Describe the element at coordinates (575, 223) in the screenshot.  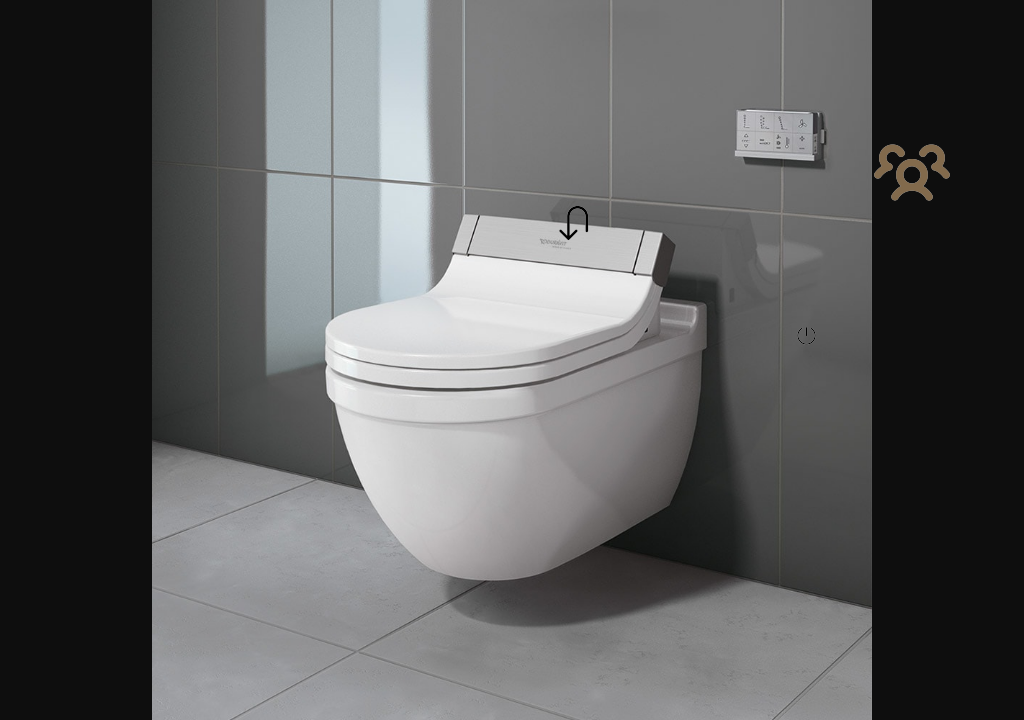
I see `undo or go back to previous state` at that location.